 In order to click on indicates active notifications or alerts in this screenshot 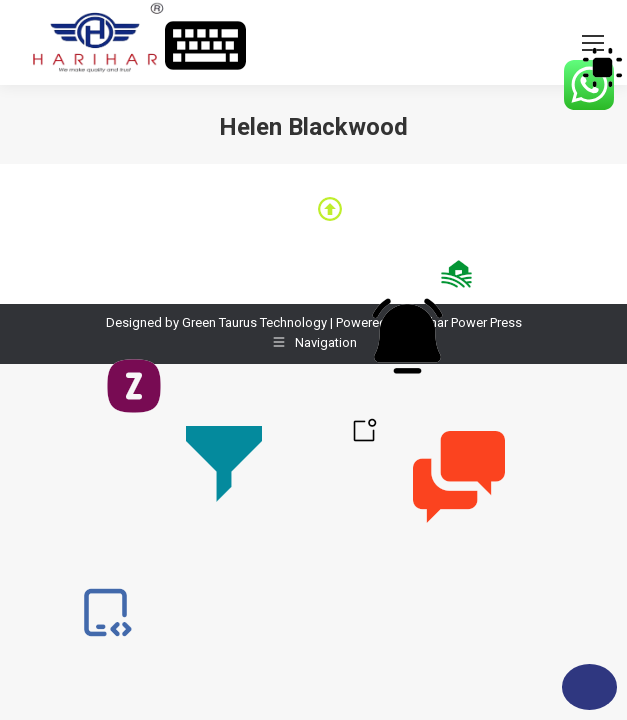, I will do `click(407, 337)`.